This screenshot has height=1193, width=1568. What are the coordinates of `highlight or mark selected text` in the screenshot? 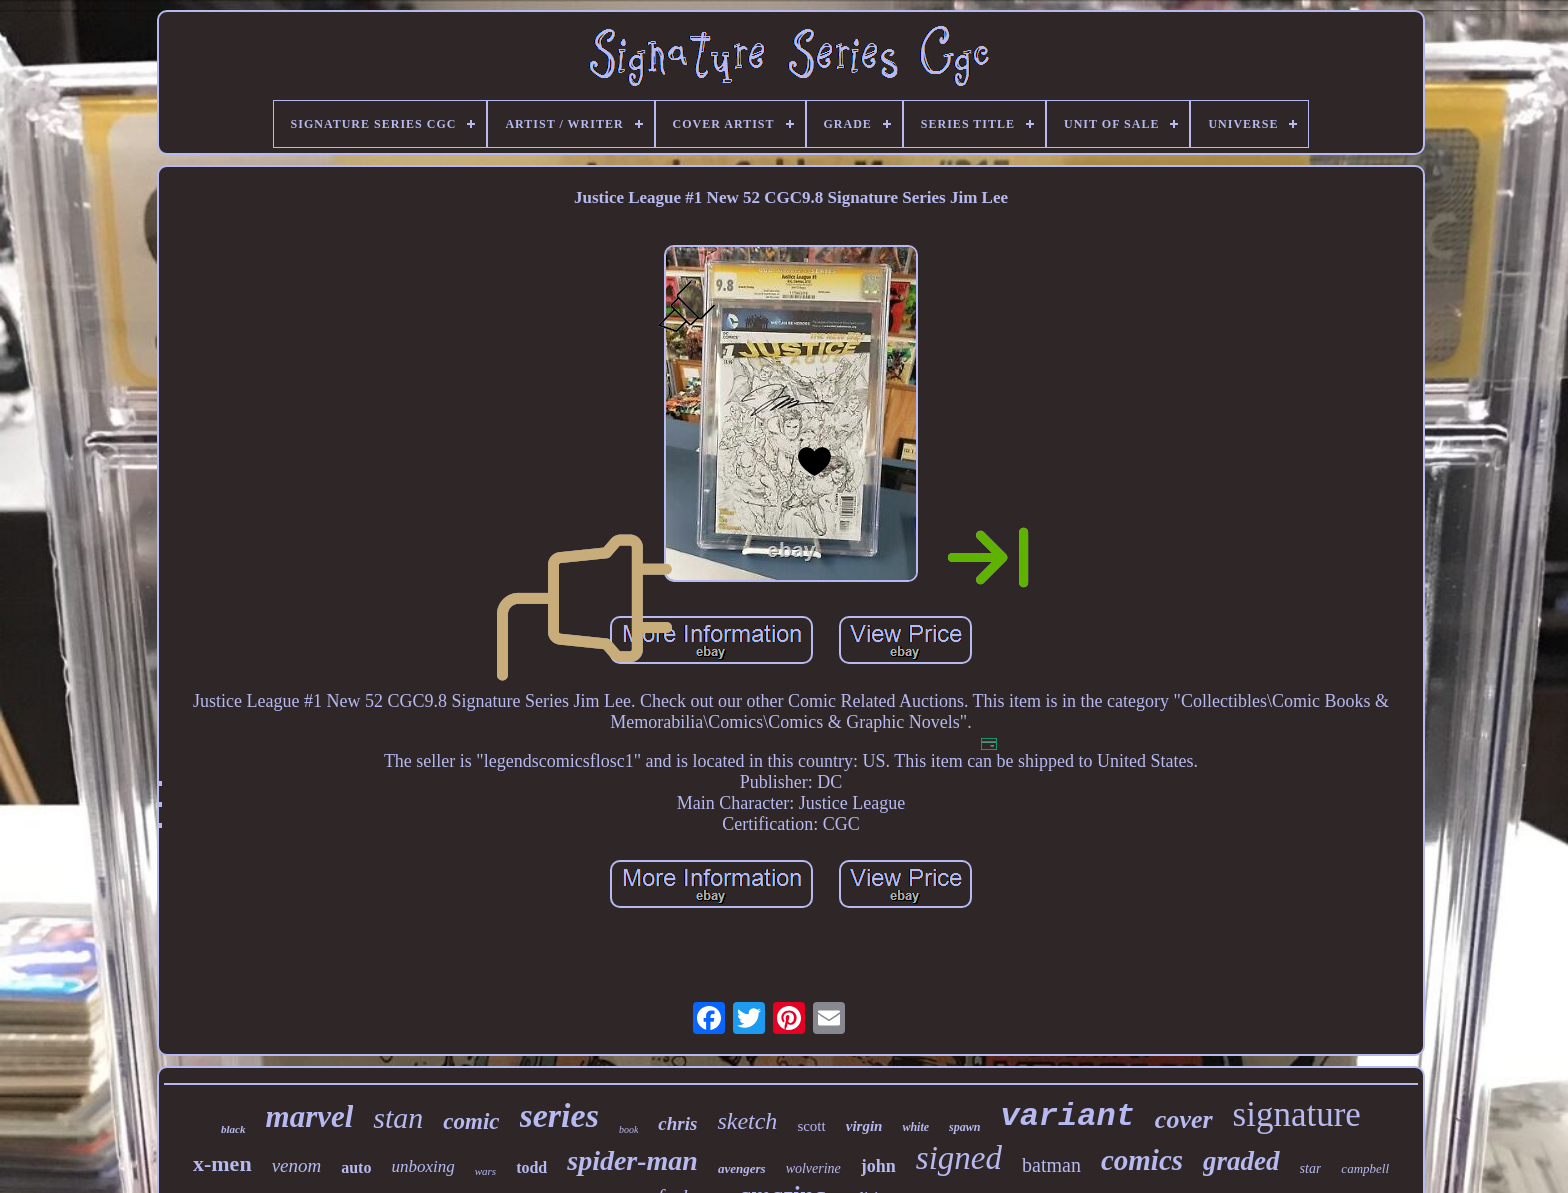 It's located at (684, 309).